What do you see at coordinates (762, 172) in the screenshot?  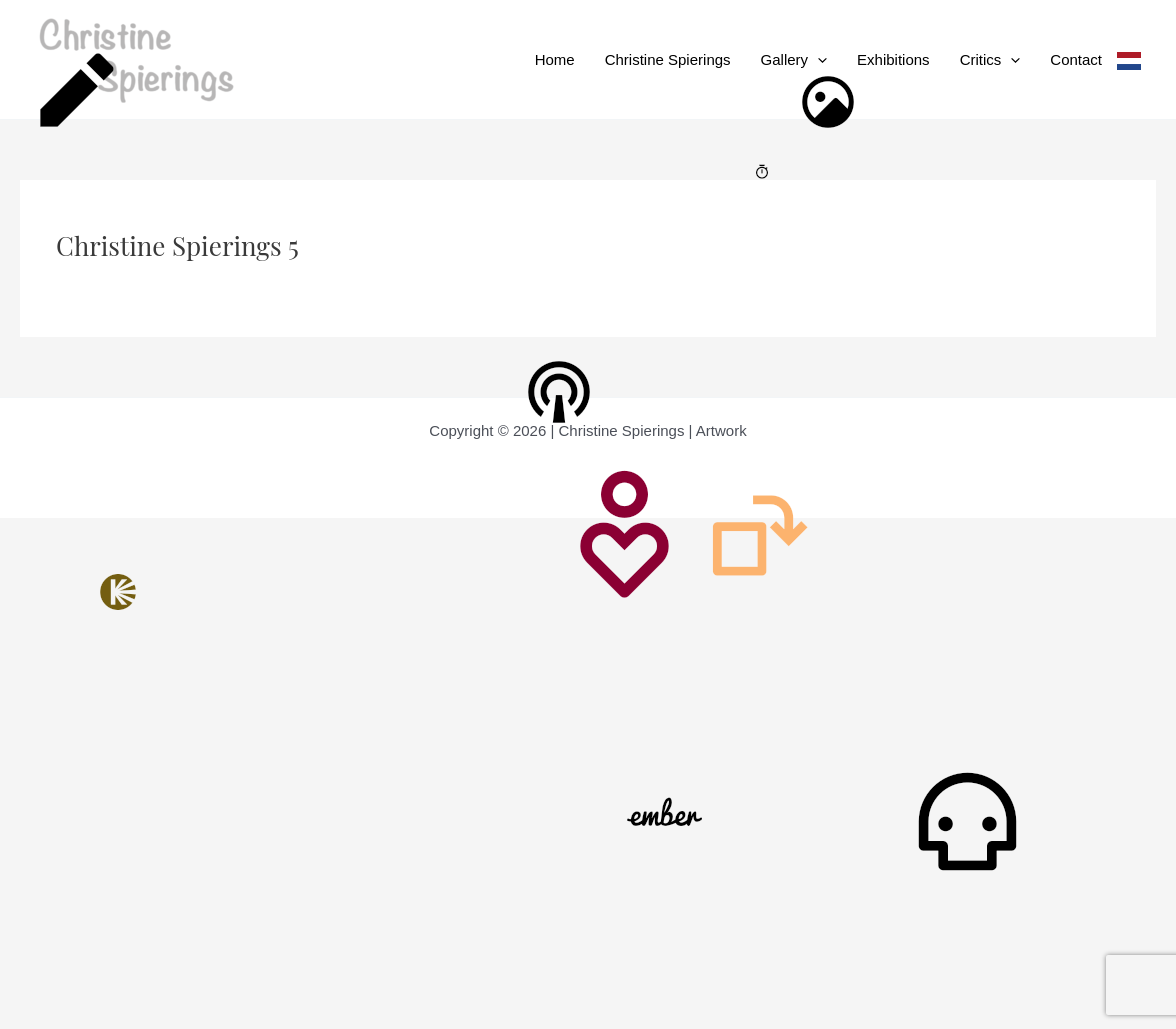 I see `start or set a timer` at bounding box center [762, 172].